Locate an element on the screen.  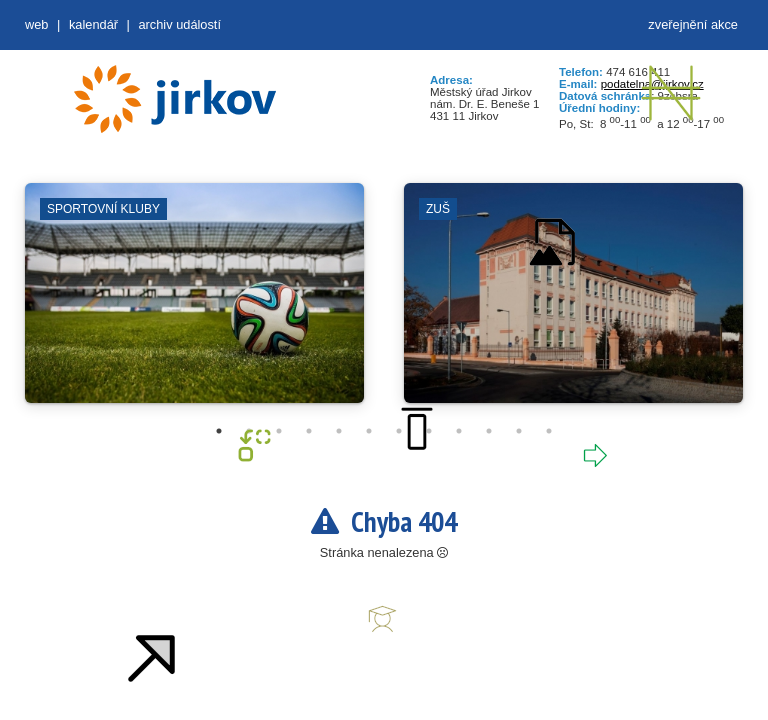
replace or swap an item is located at coordinates (254, 445).